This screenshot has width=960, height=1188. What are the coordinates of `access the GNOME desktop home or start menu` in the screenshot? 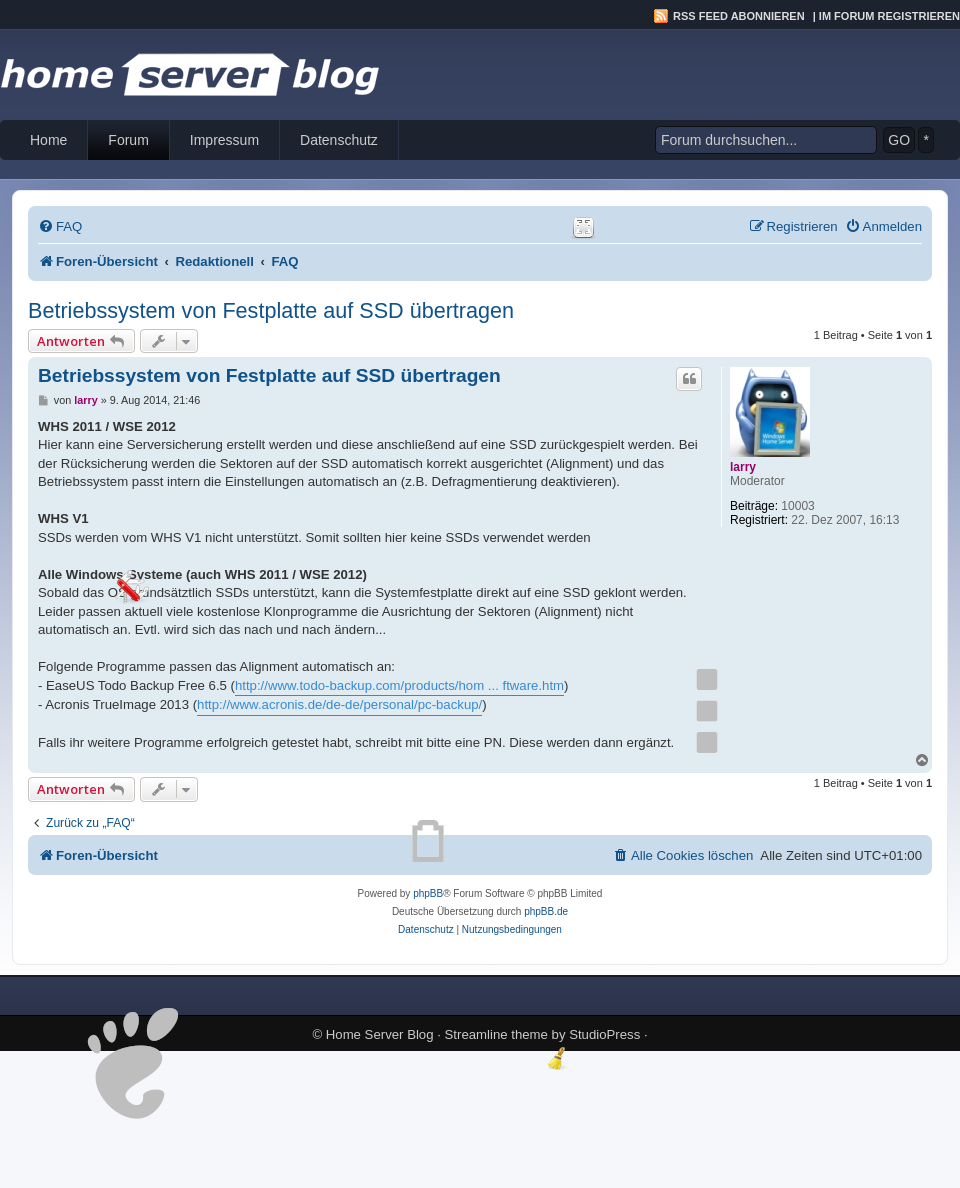 It's located at (129, 1063).